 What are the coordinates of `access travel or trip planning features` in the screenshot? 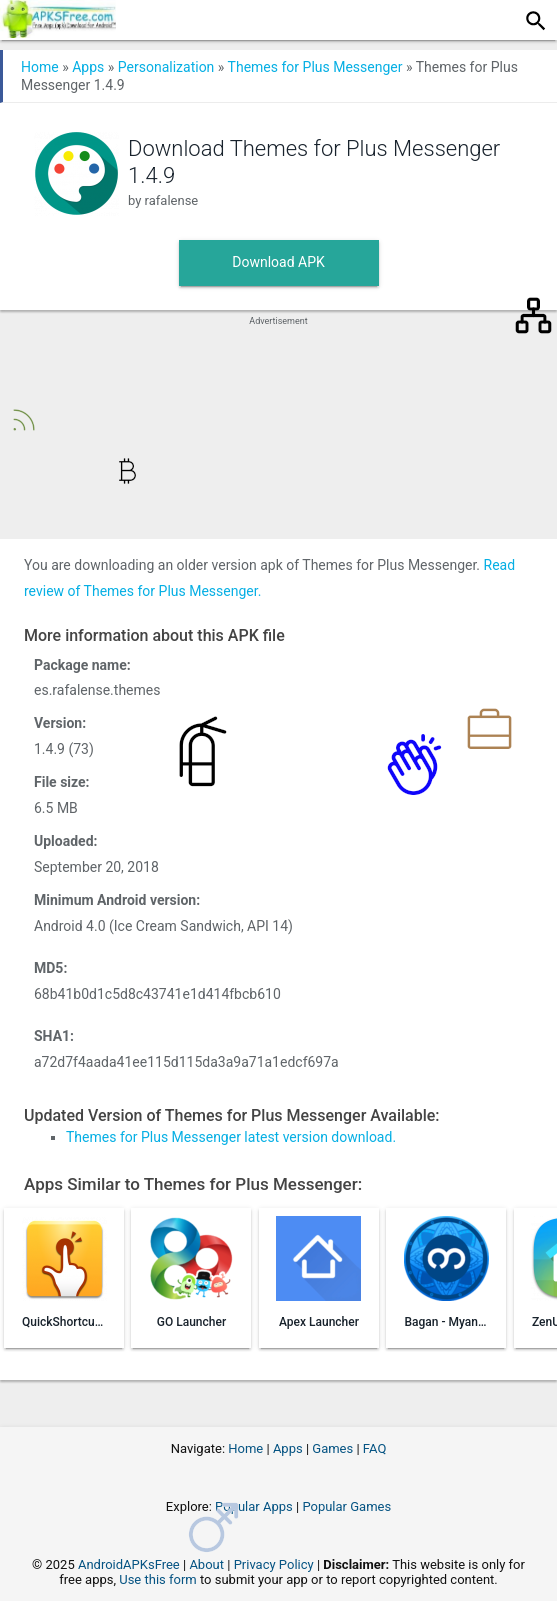 It's located at (489, 730).